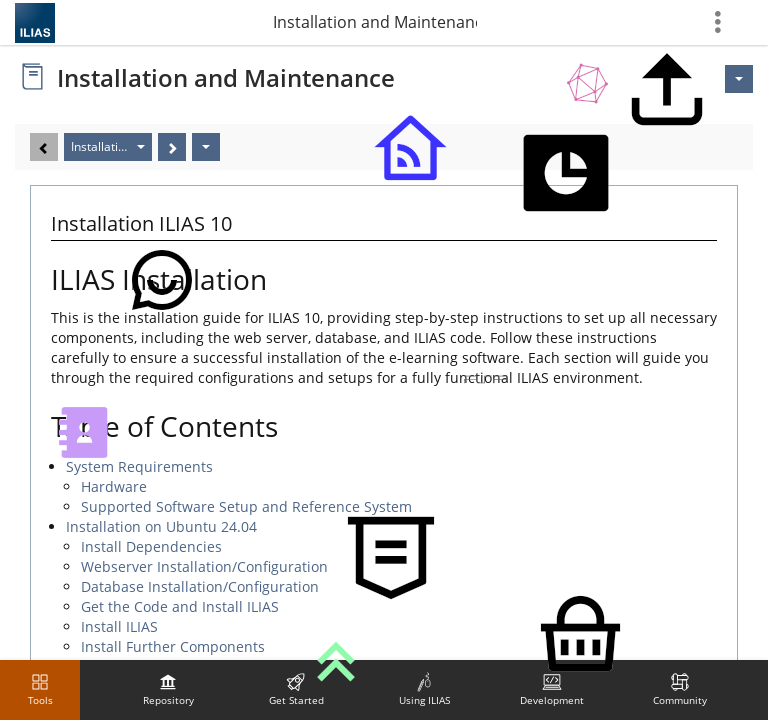  Describe the element at coordinates (667, 90) in the screenshot. I see `share content with others` at that location.